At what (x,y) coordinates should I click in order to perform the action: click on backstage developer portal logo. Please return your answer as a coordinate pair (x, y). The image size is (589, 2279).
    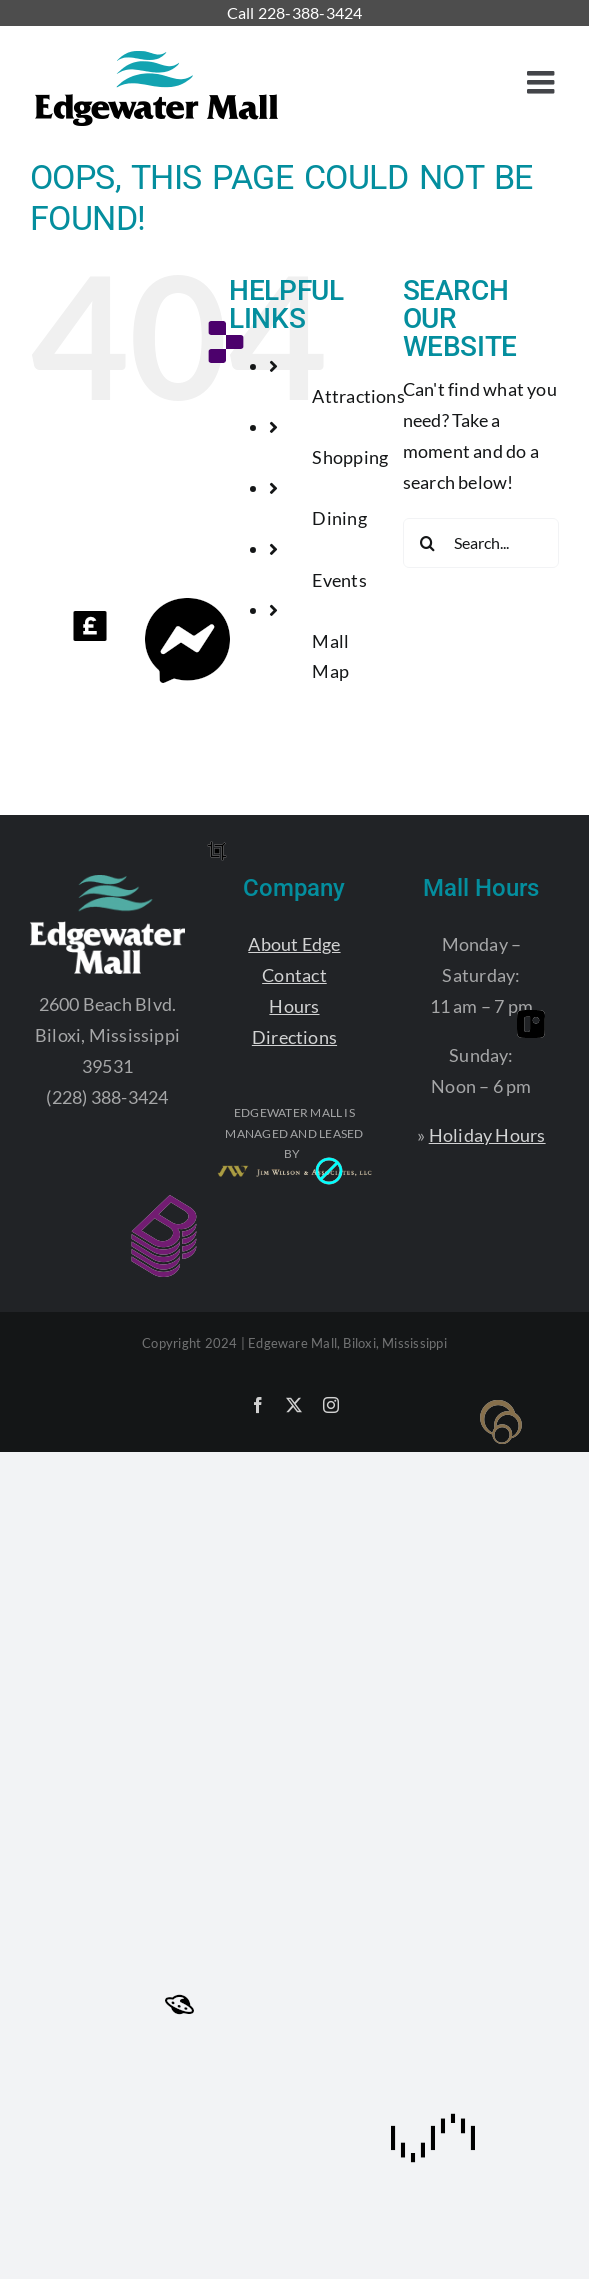
    Looking at the image, I should click on (164, 1236).